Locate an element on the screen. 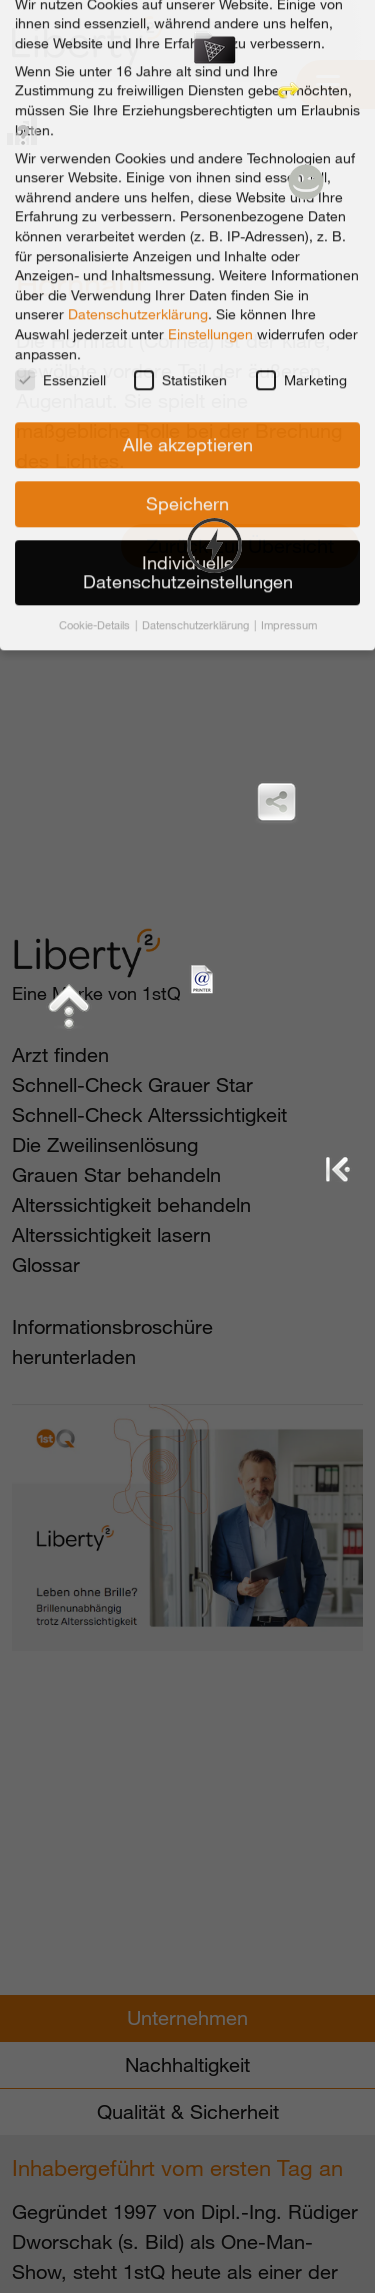 This screenshot has width=375, height=2293. go to the first item in a list or sequence is located at coordinates (337, 1169).